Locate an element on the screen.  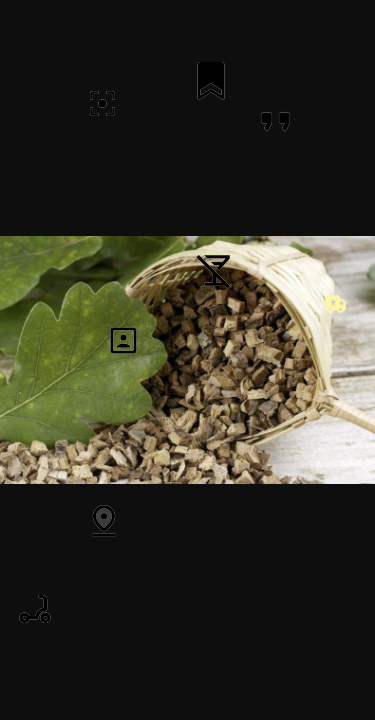
switch to portrait orientation mode is located at coordinates (123, 340).